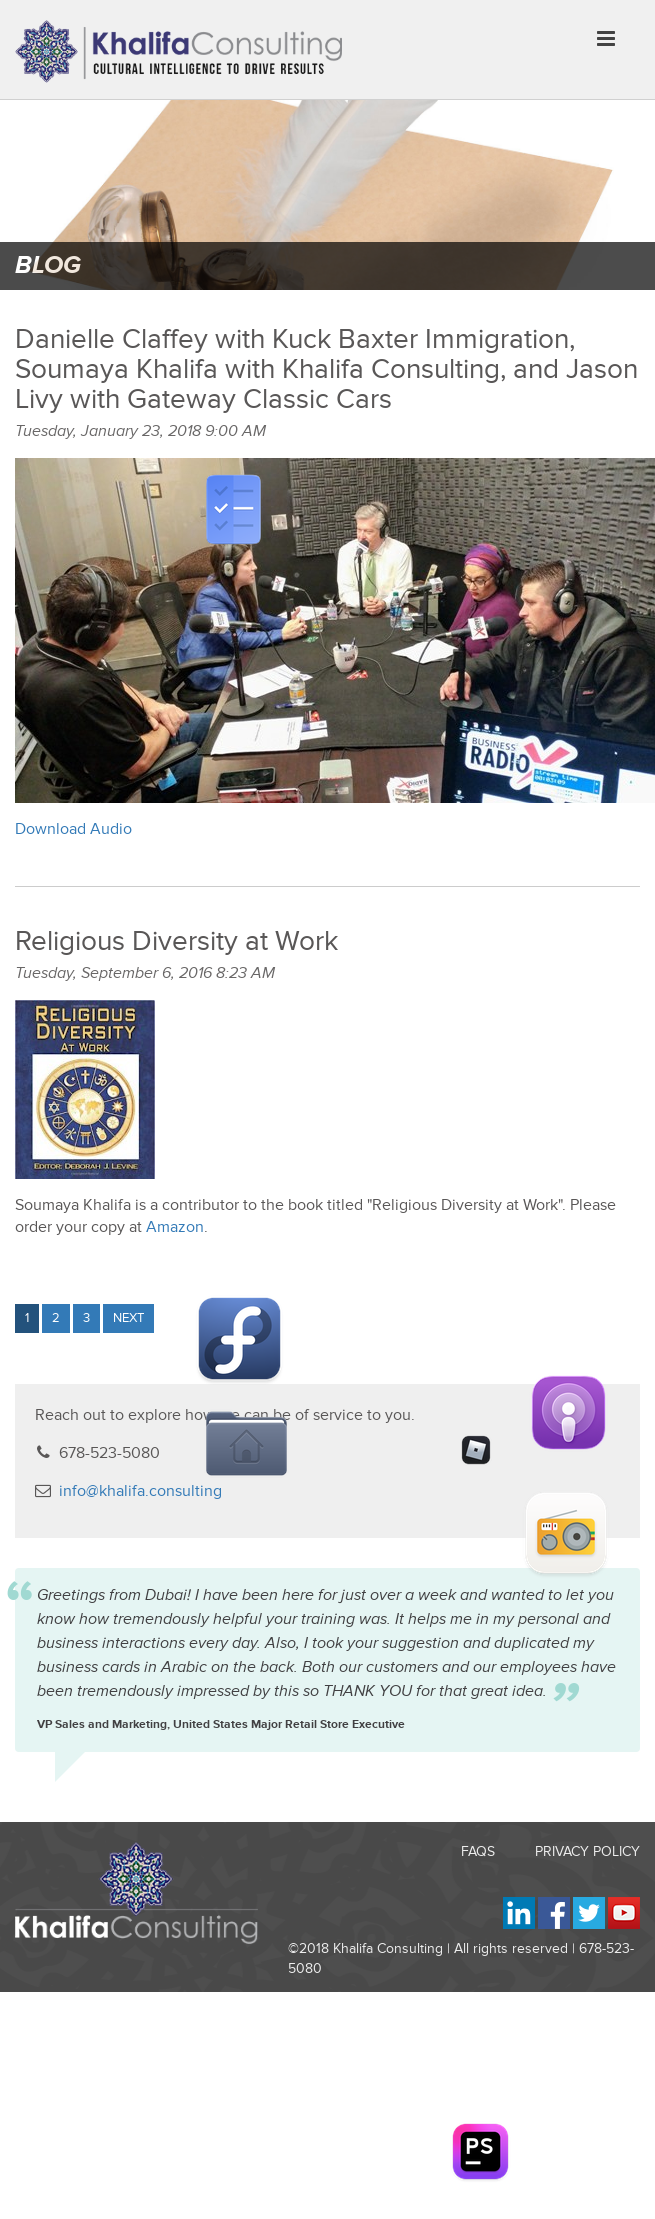 This screenshot has height=2219, width=655. What do you see at coordinates (239, 1338) in the screenshot?
I see `open the fedora linux application` at bounding box center [239, 1338].